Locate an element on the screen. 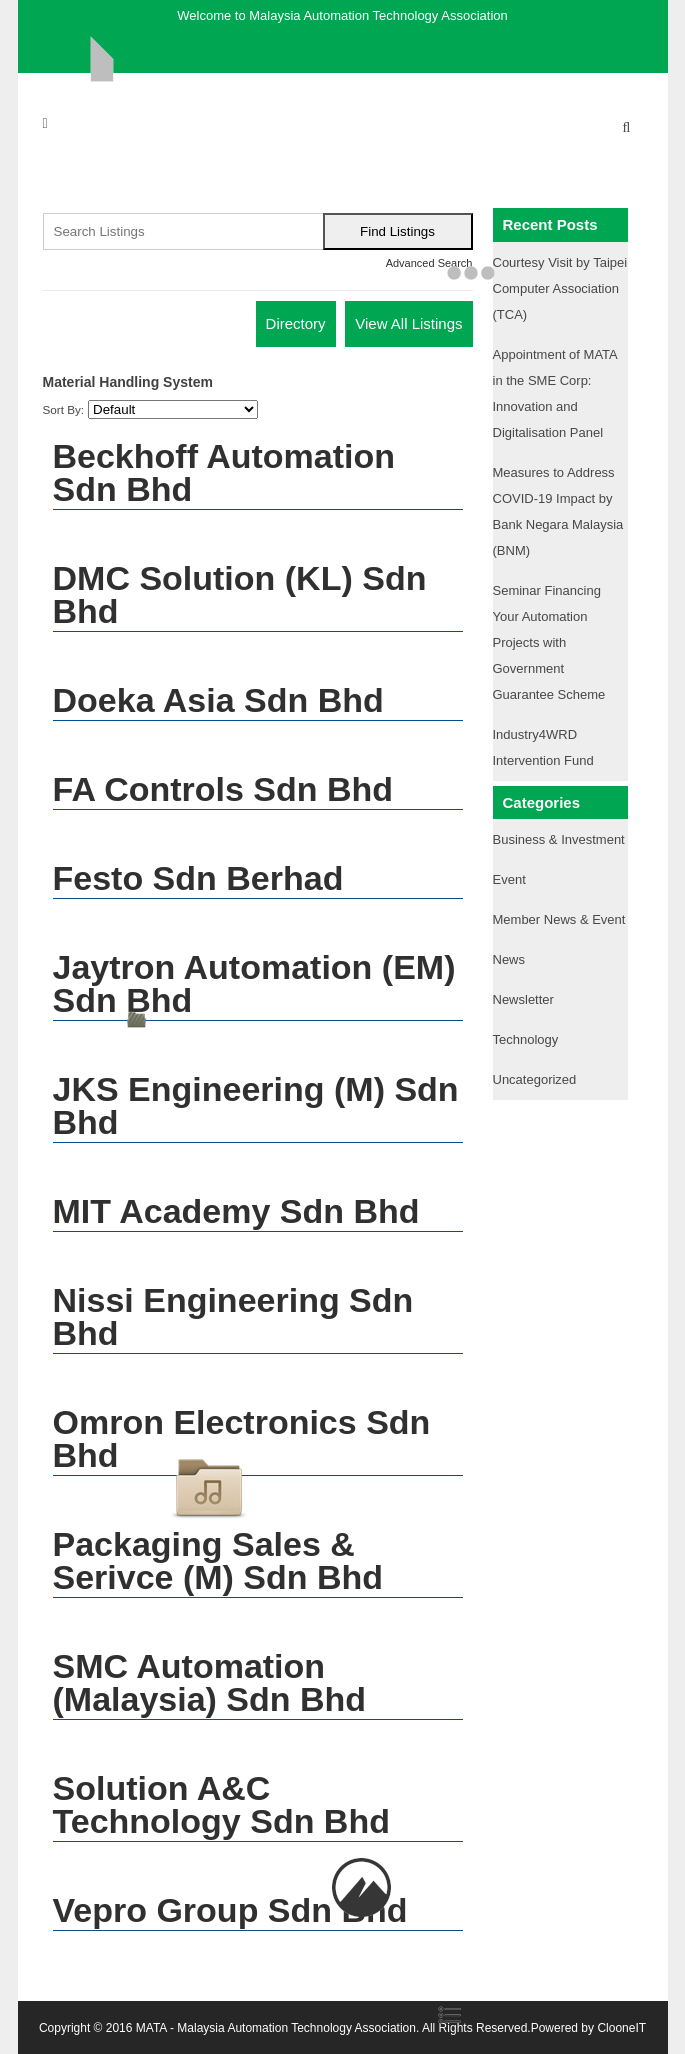 The image size is (685, 2054). content is loading is located at coordinates (471, 273).